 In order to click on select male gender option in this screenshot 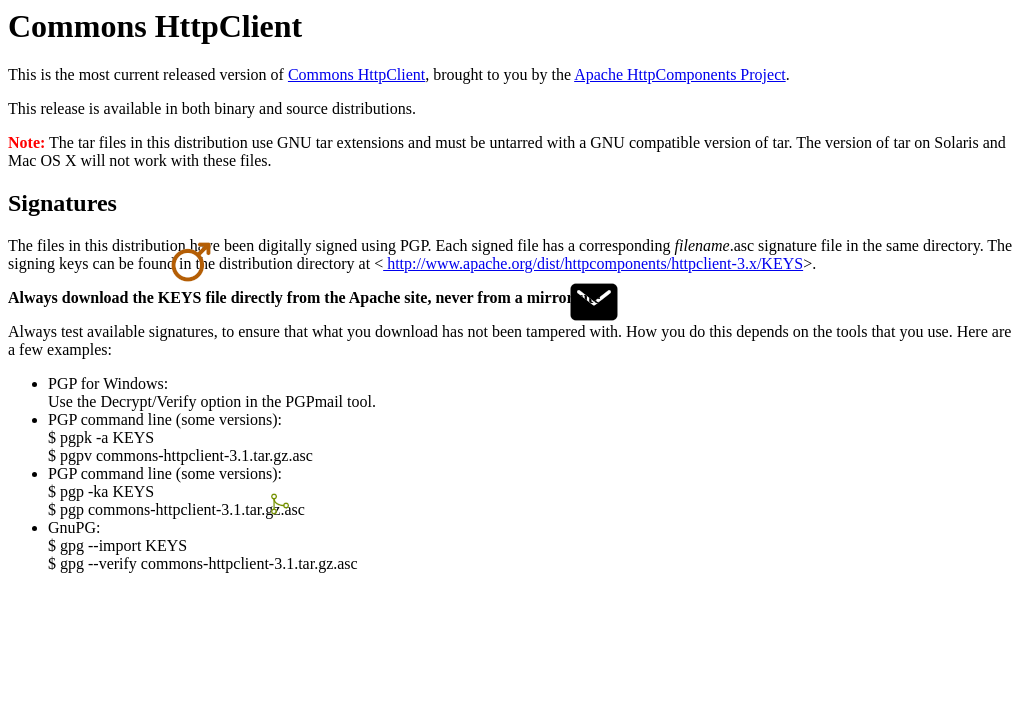, I will do `click(191, 262)`.